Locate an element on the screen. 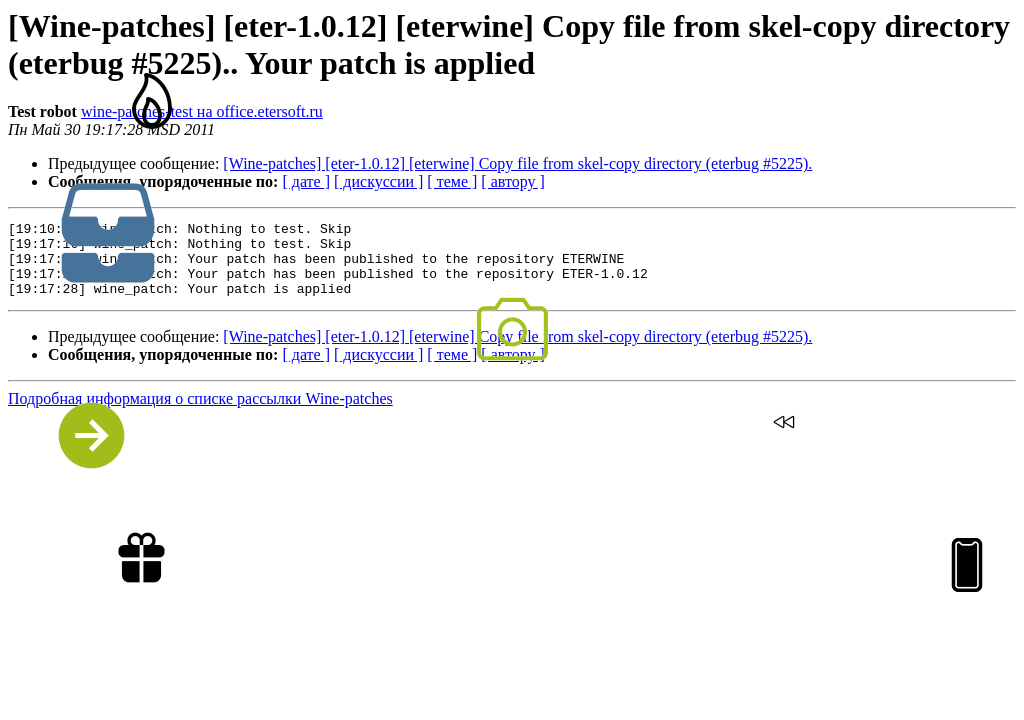 The image size is (1024, 720). view trending or hot content is located at coordinates (152, 101).